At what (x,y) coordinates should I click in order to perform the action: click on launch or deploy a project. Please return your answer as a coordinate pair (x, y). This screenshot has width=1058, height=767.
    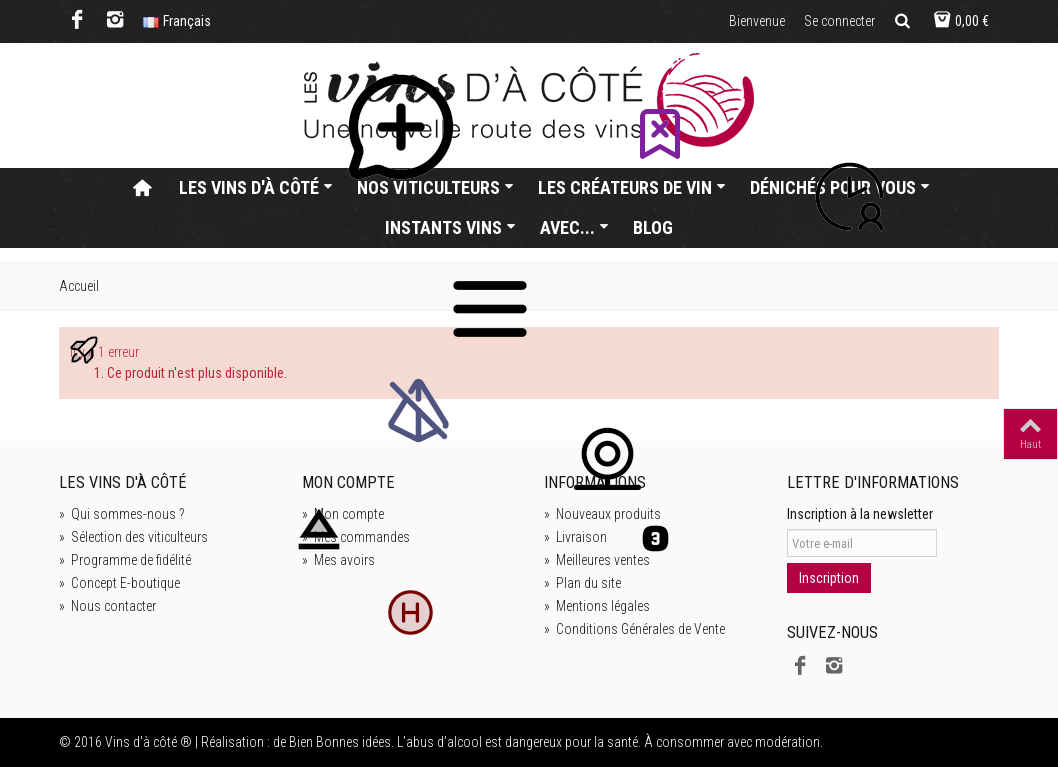
    Looking at the image, I should click on (84, 349).